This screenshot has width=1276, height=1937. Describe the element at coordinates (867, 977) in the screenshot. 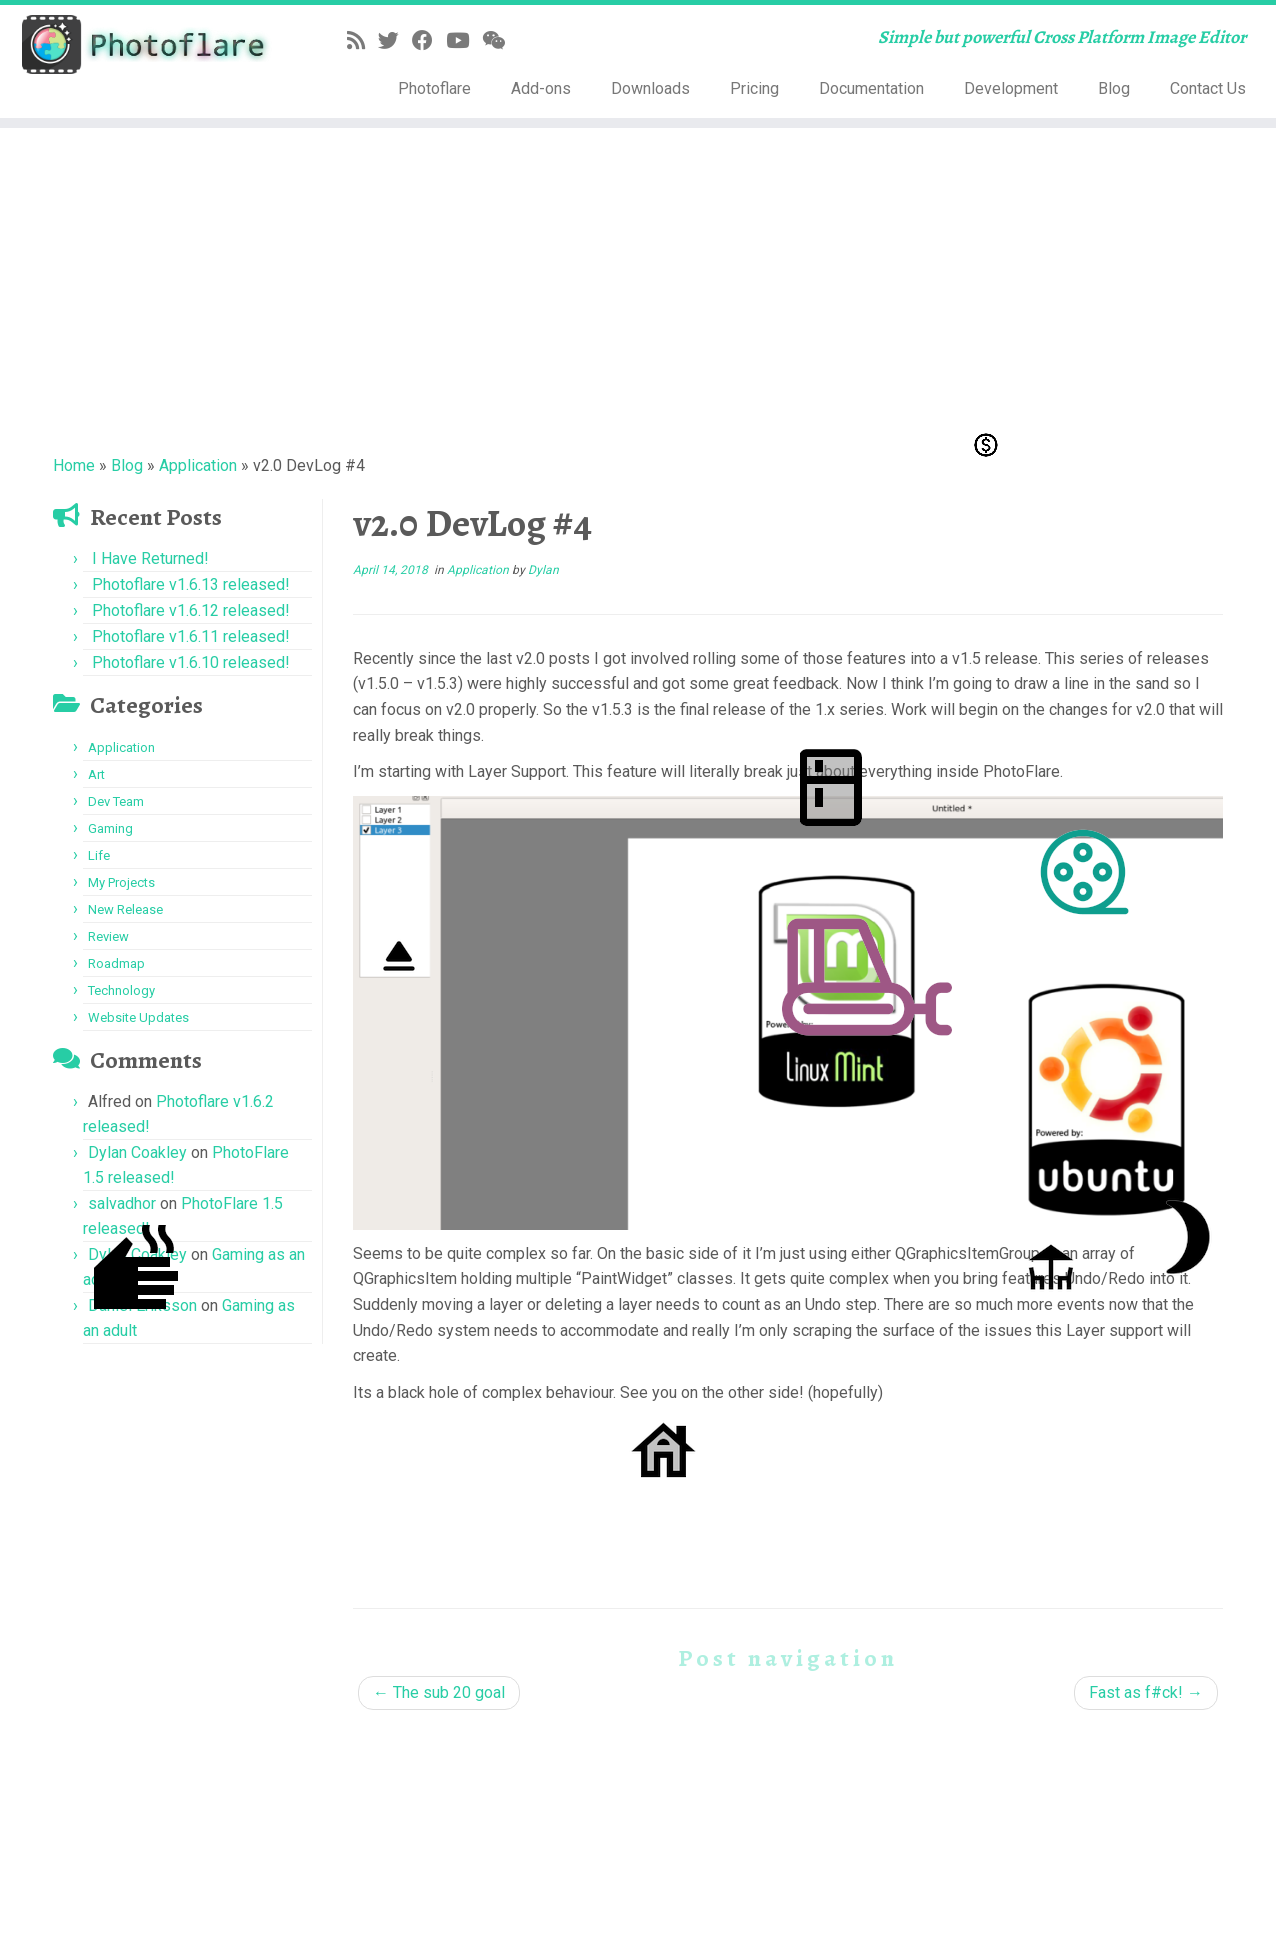

I see `construction or building in progress` at that location.